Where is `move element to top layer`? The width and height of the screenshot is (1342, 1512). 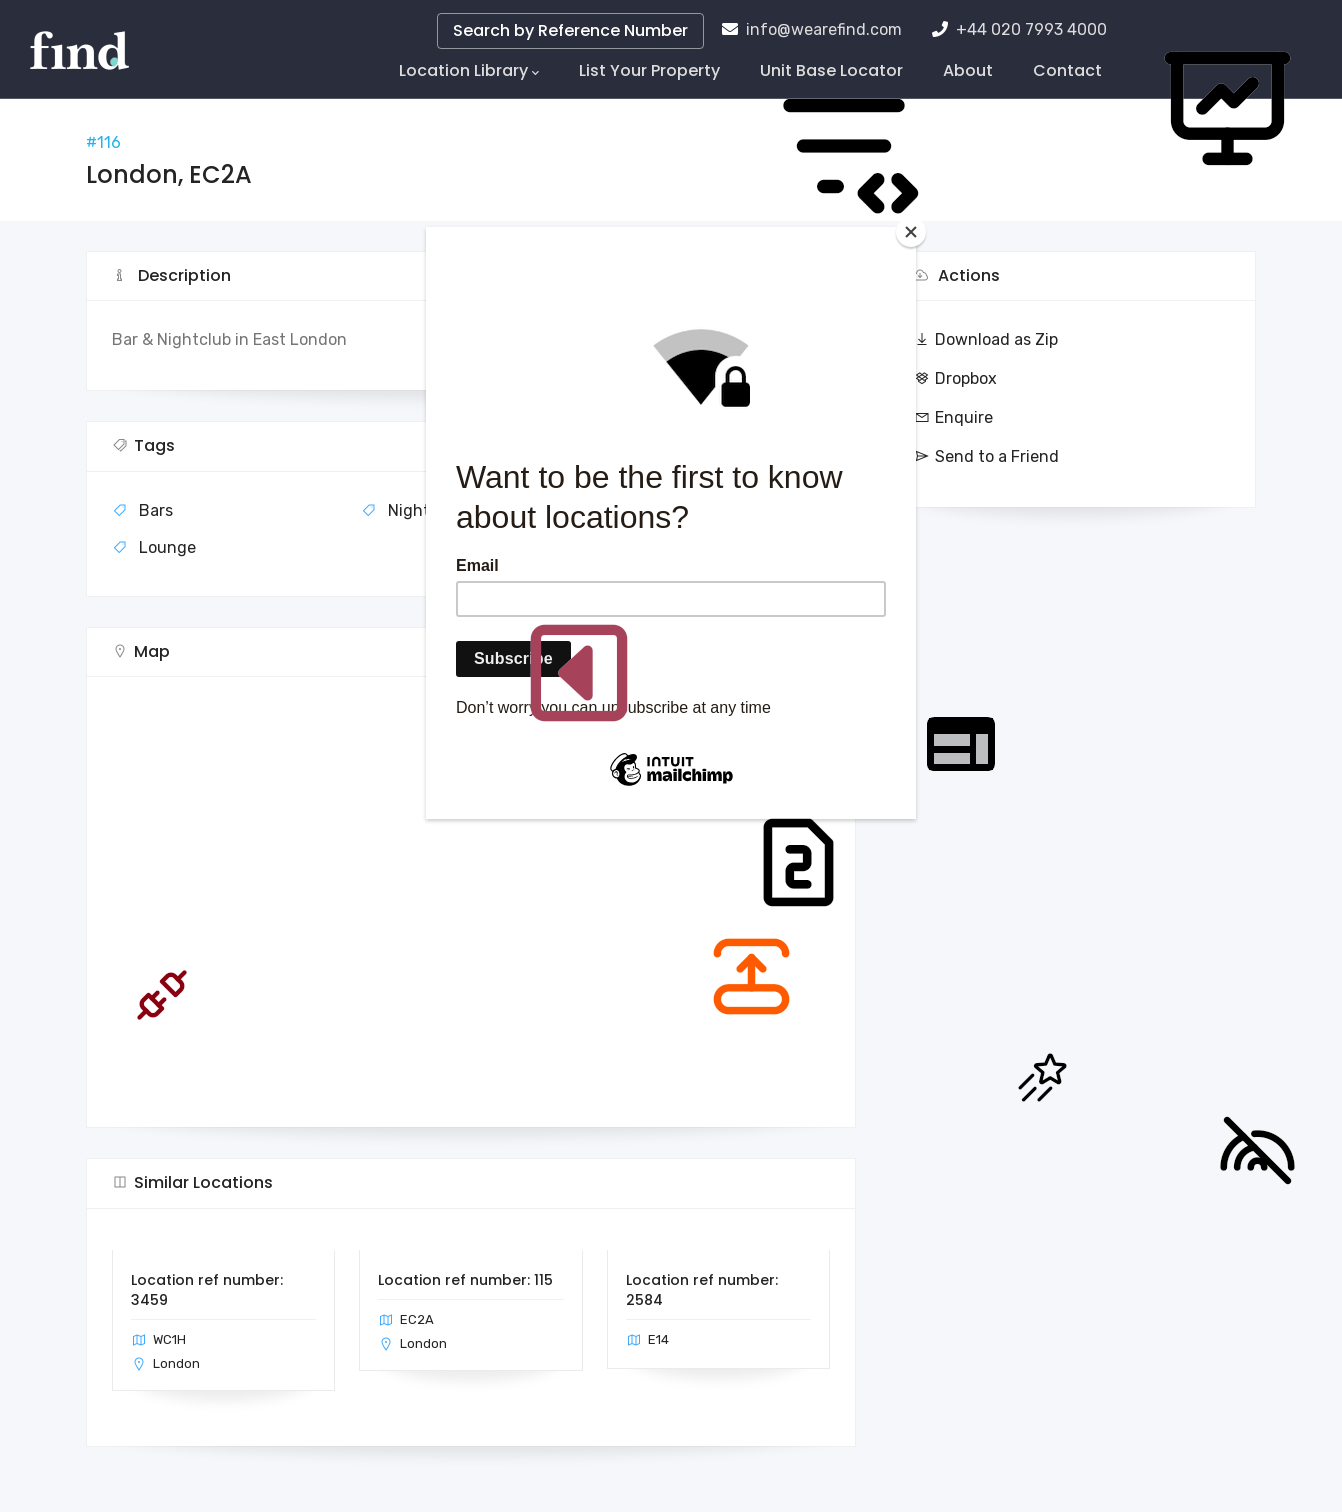
move element to top layer is located at coordinates (751, 976).